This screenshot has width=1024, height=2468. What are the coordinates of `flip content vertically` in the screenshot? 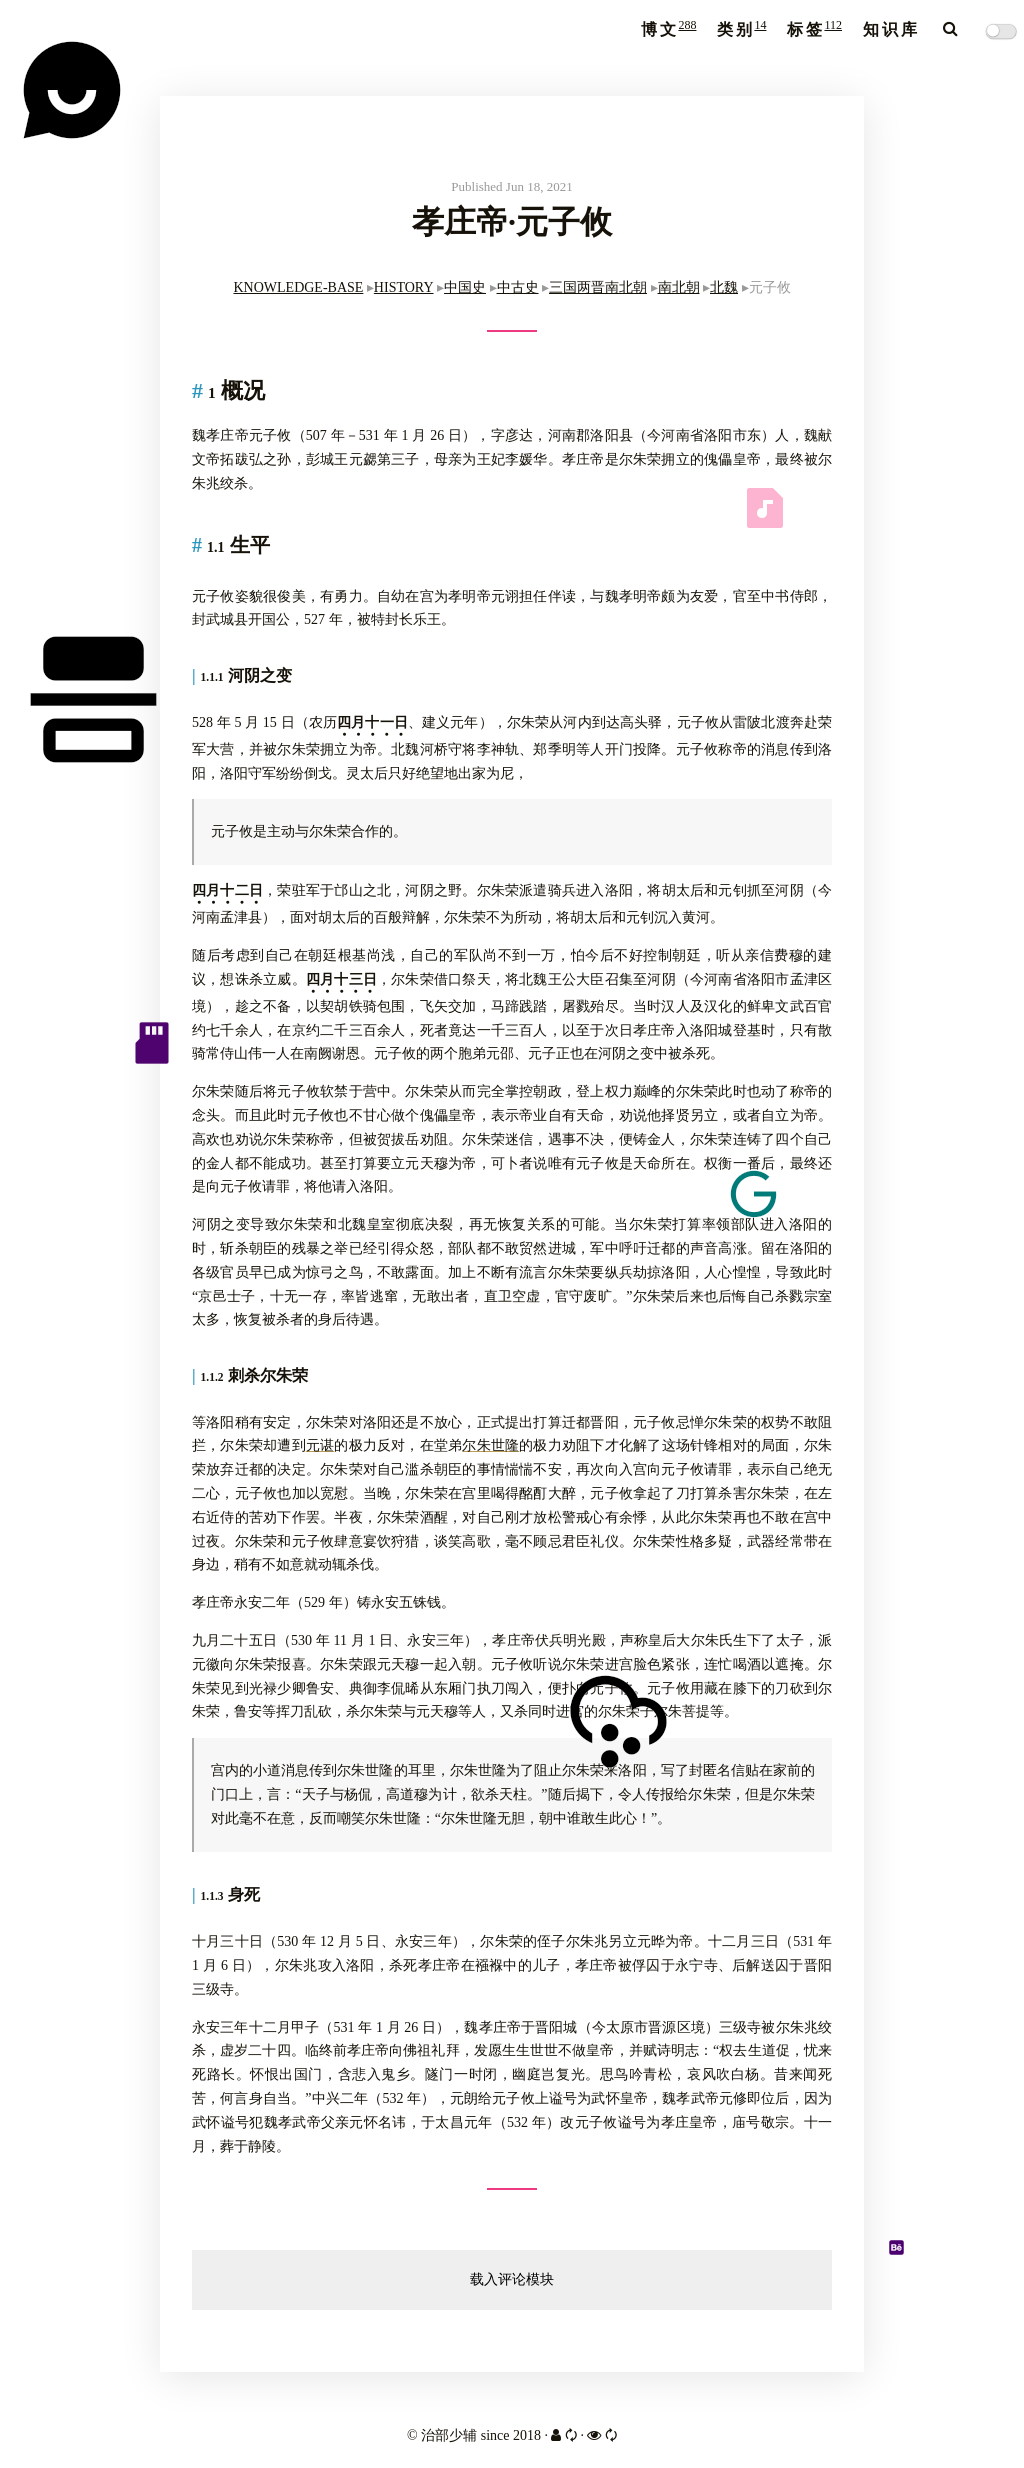 It's located at (93, 699).